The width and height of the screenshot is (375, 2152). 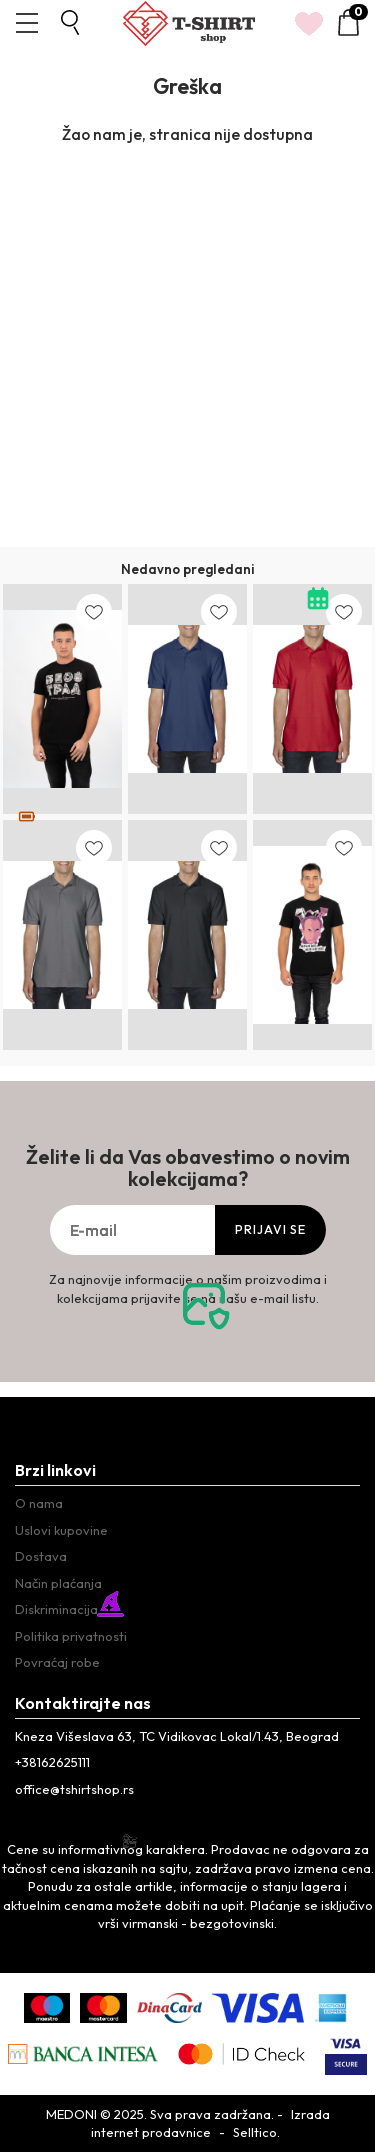 I want to click on indicates full battery charge, so click(x=26, y=816).